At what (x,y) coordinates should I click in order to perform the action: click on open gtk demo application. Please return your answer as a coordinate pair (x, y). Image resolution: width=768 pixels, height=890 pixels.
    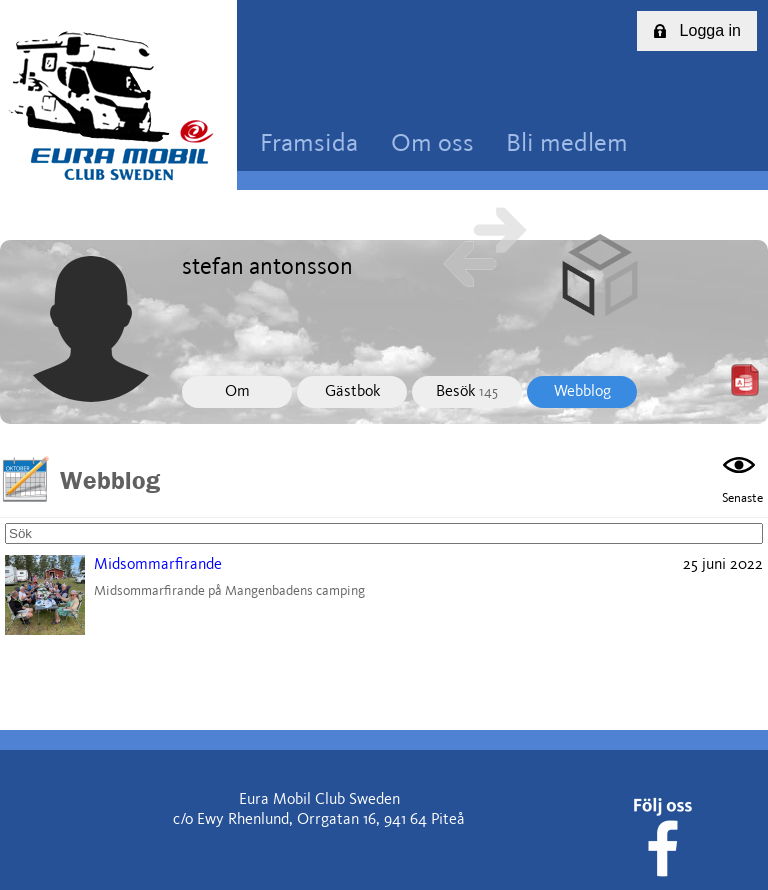
    Looking at the image, I should click on (600, 277).